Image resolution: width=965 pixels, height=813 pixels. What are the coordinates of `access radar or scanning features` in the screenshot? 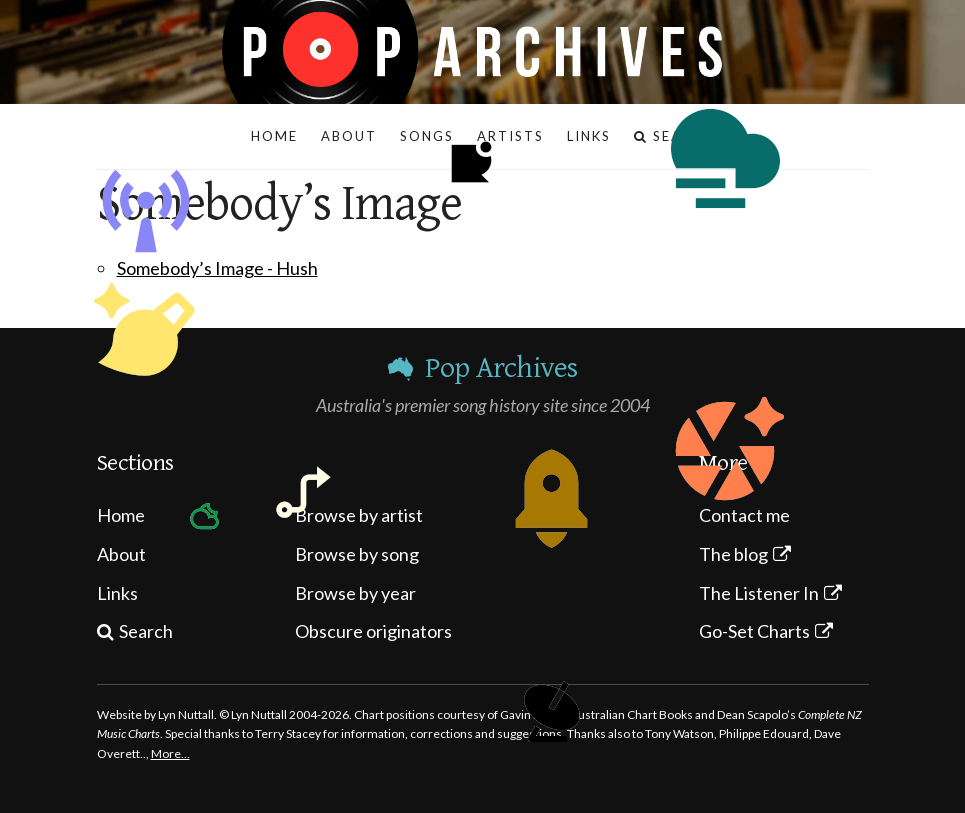 It's located at (552, 712).